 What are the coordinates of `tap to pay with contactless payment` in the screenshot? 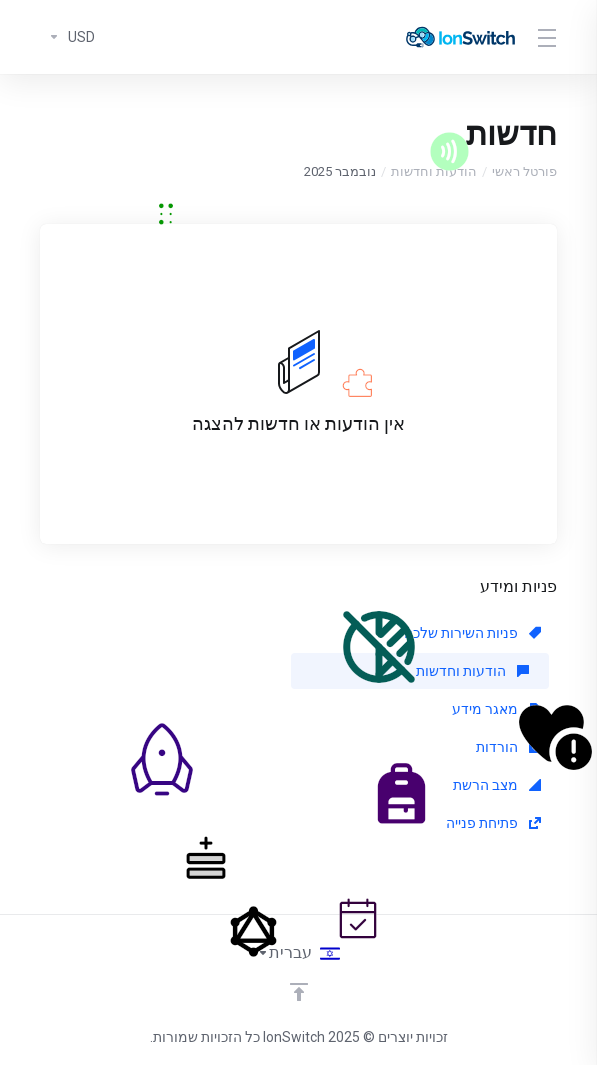 It's located at (449, 151).